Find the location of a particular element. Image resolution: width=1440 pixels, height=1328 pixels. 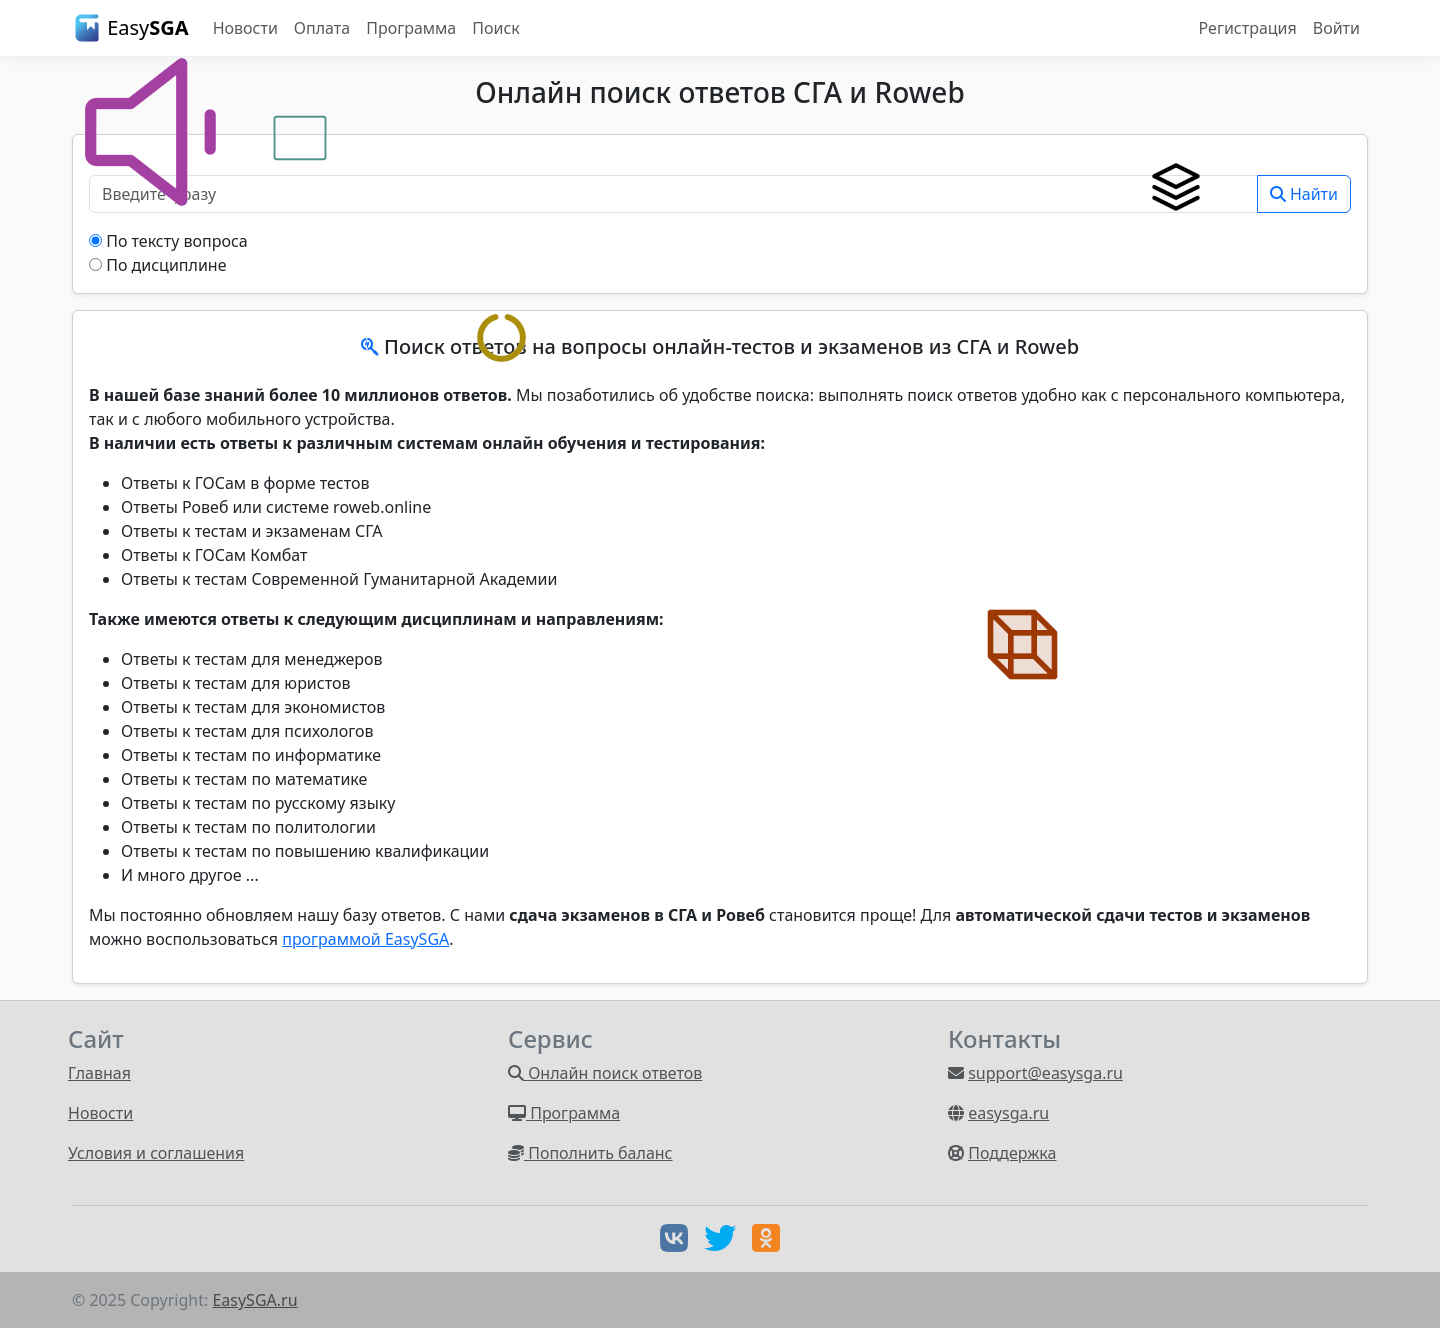

placeholder for content or media is located at coordinates (300, 138).